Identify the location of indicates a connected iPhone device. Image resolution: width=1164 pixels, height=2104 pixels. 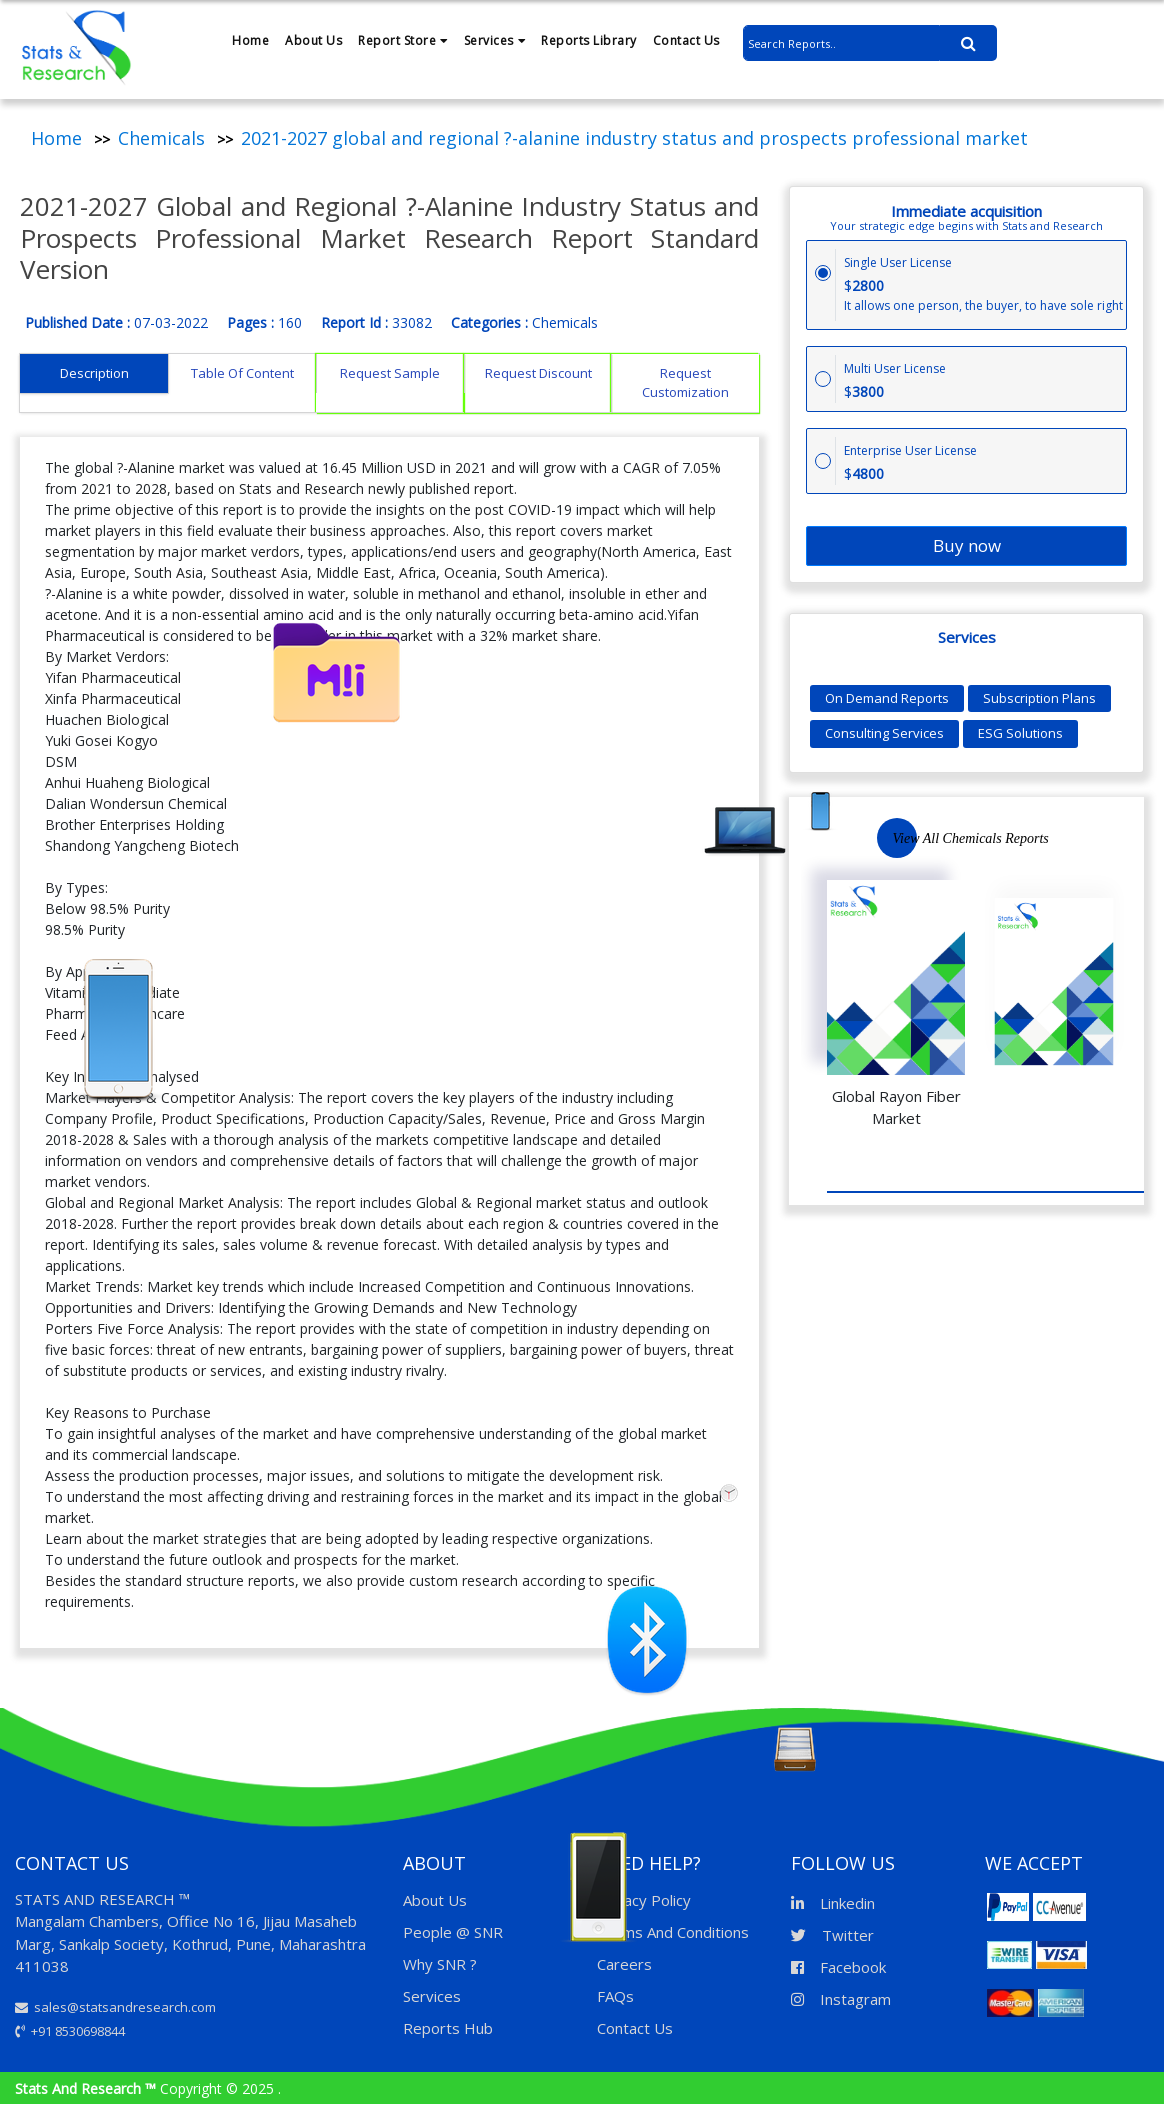
(118, 1030).